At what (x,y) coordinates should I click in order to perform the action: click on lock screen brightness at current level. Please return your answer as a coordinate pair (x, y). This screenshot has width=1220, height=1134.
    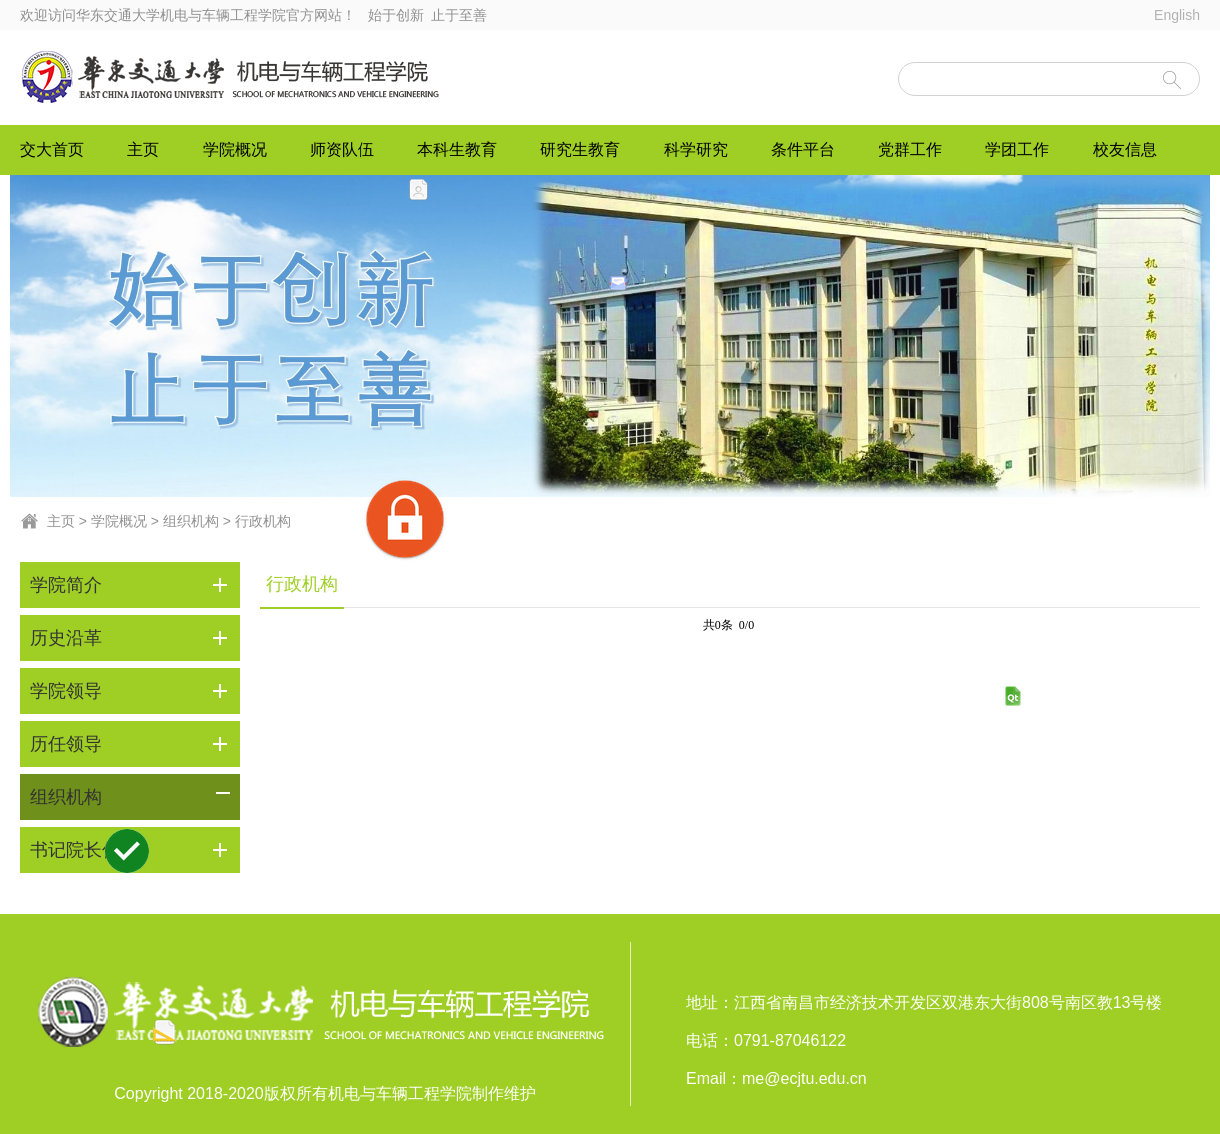
    Looking at the image, I should click on (405, 519).